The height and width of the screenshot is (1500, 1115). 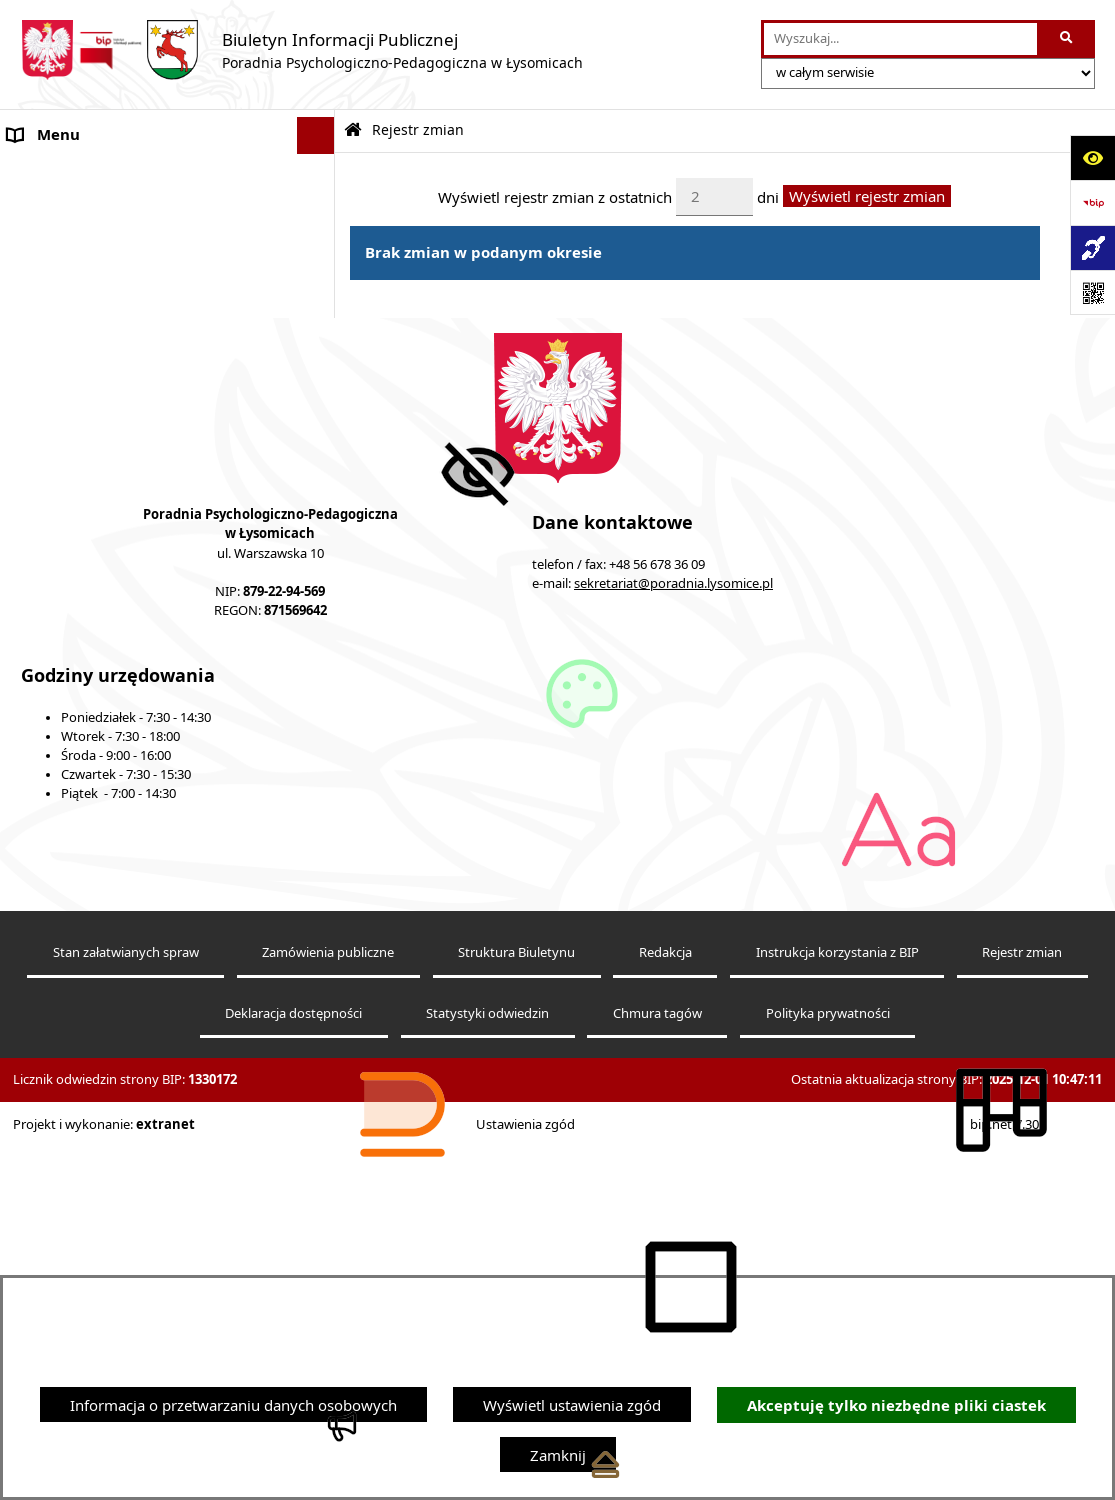 I want to click on eject media or removable device, so click(x=605, y=1466).